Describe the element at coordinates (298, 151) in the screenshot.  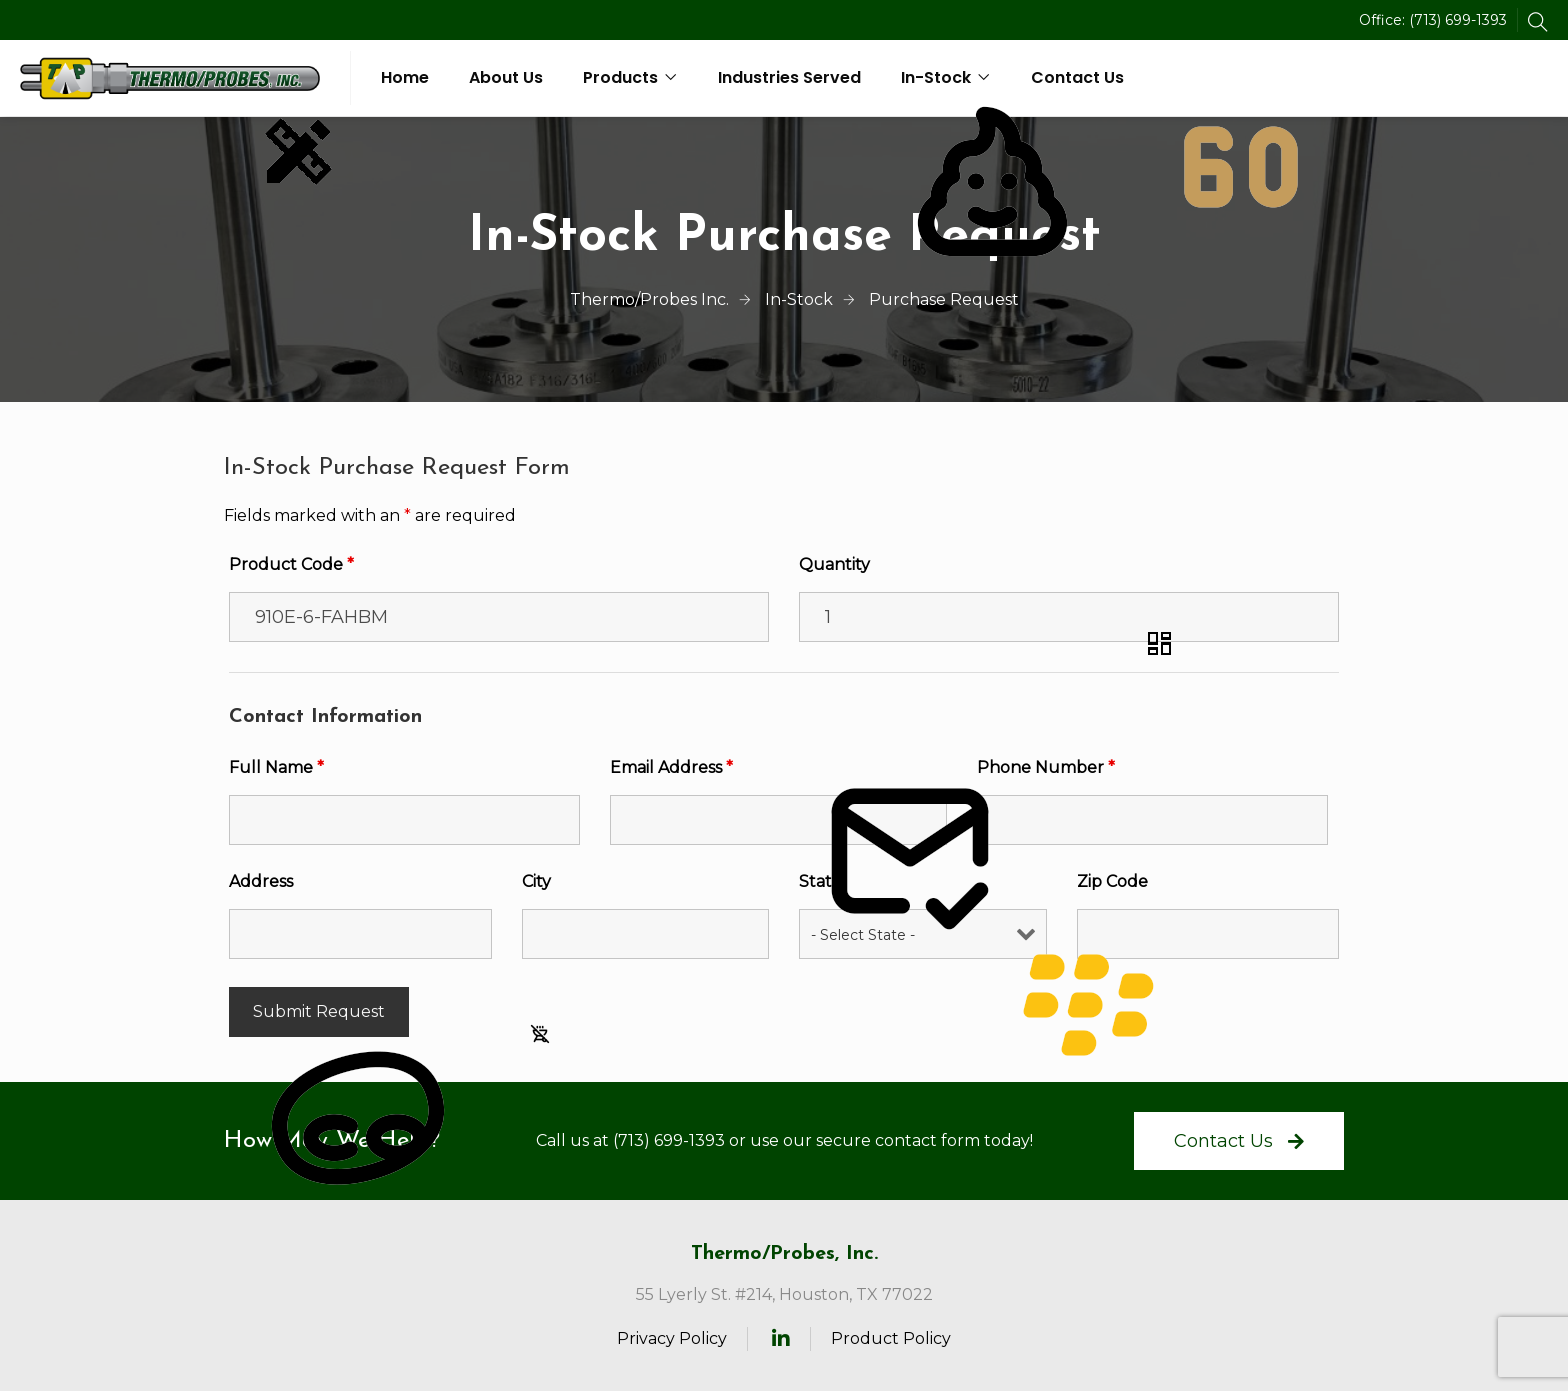
I see `access design tools or editing services` at that location.